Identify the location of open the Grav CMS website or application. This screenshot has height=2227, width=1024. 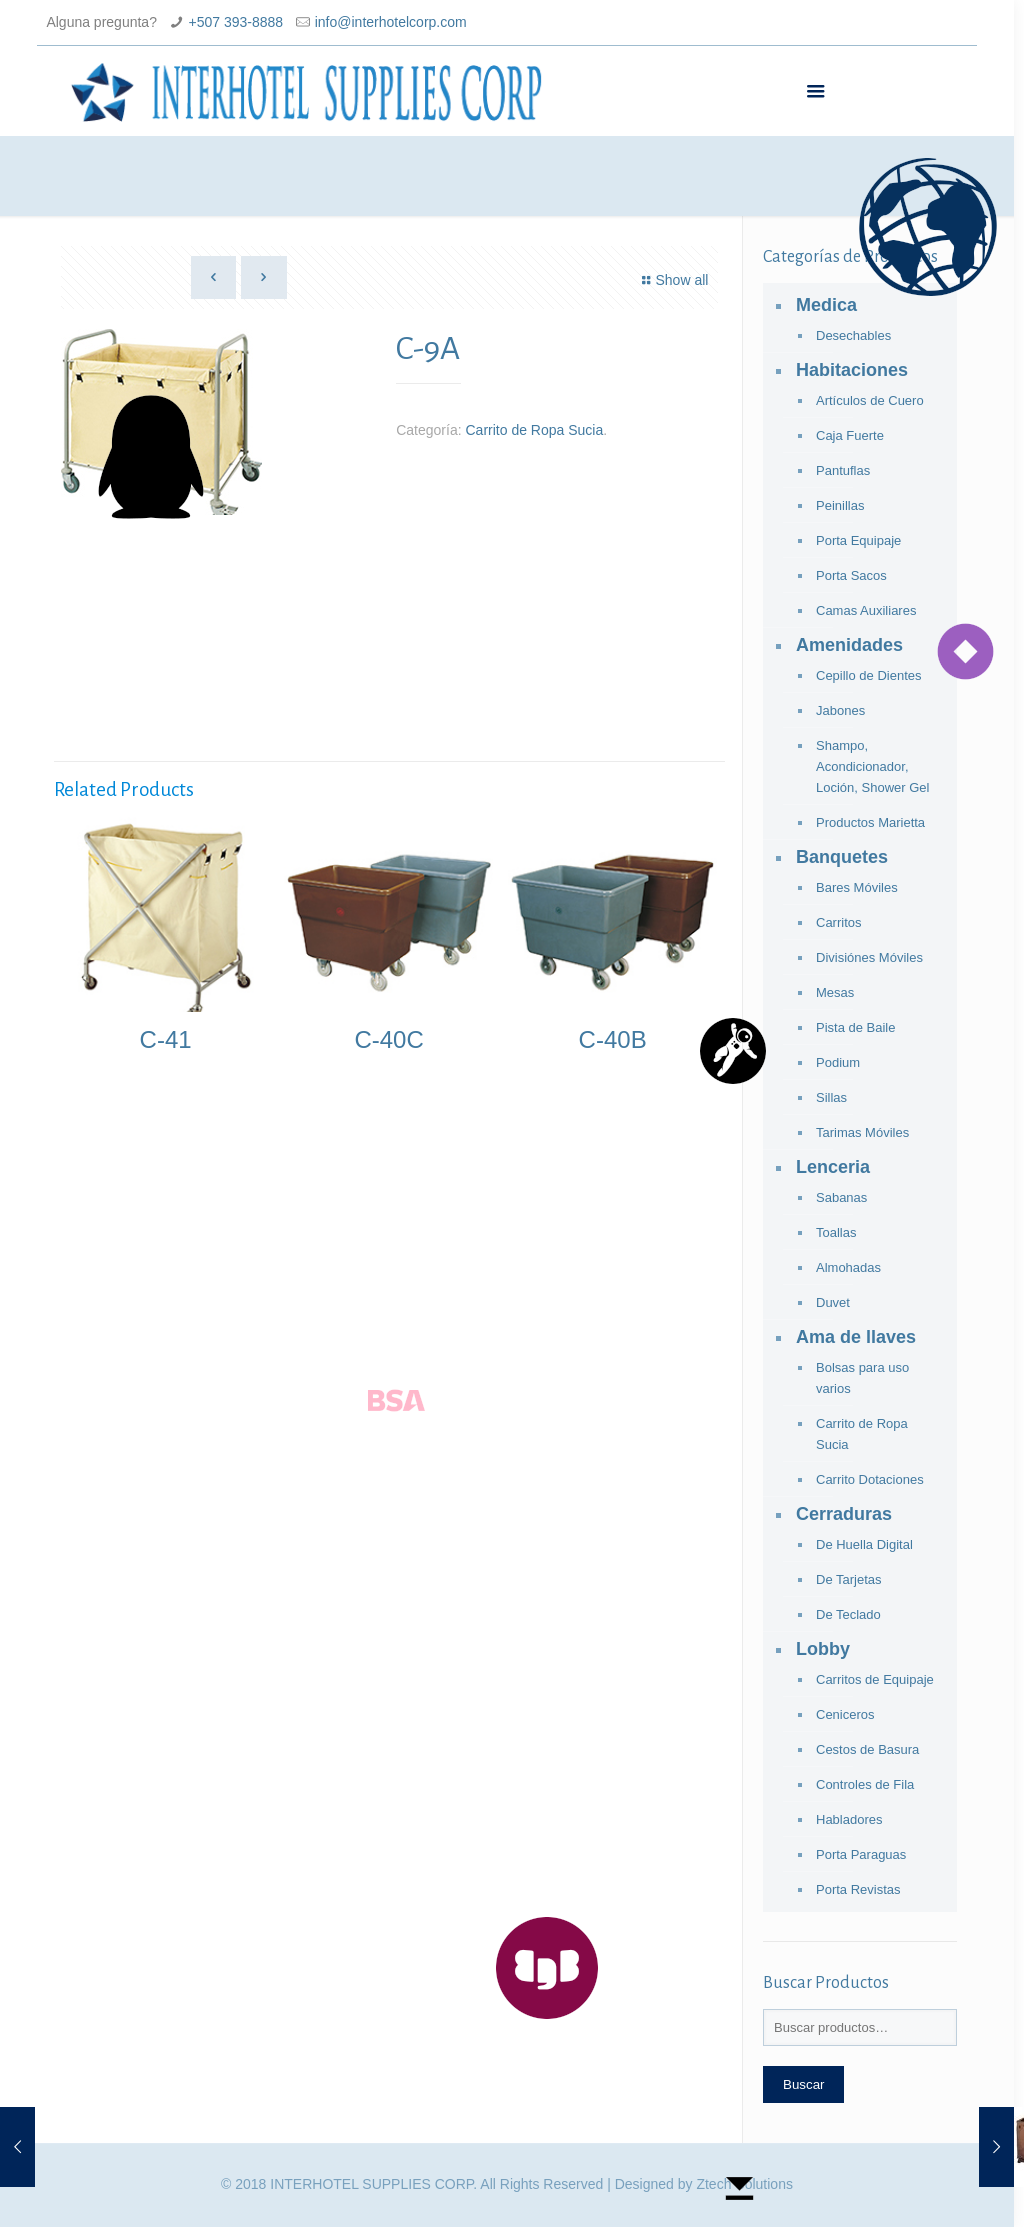
(733, 1051).